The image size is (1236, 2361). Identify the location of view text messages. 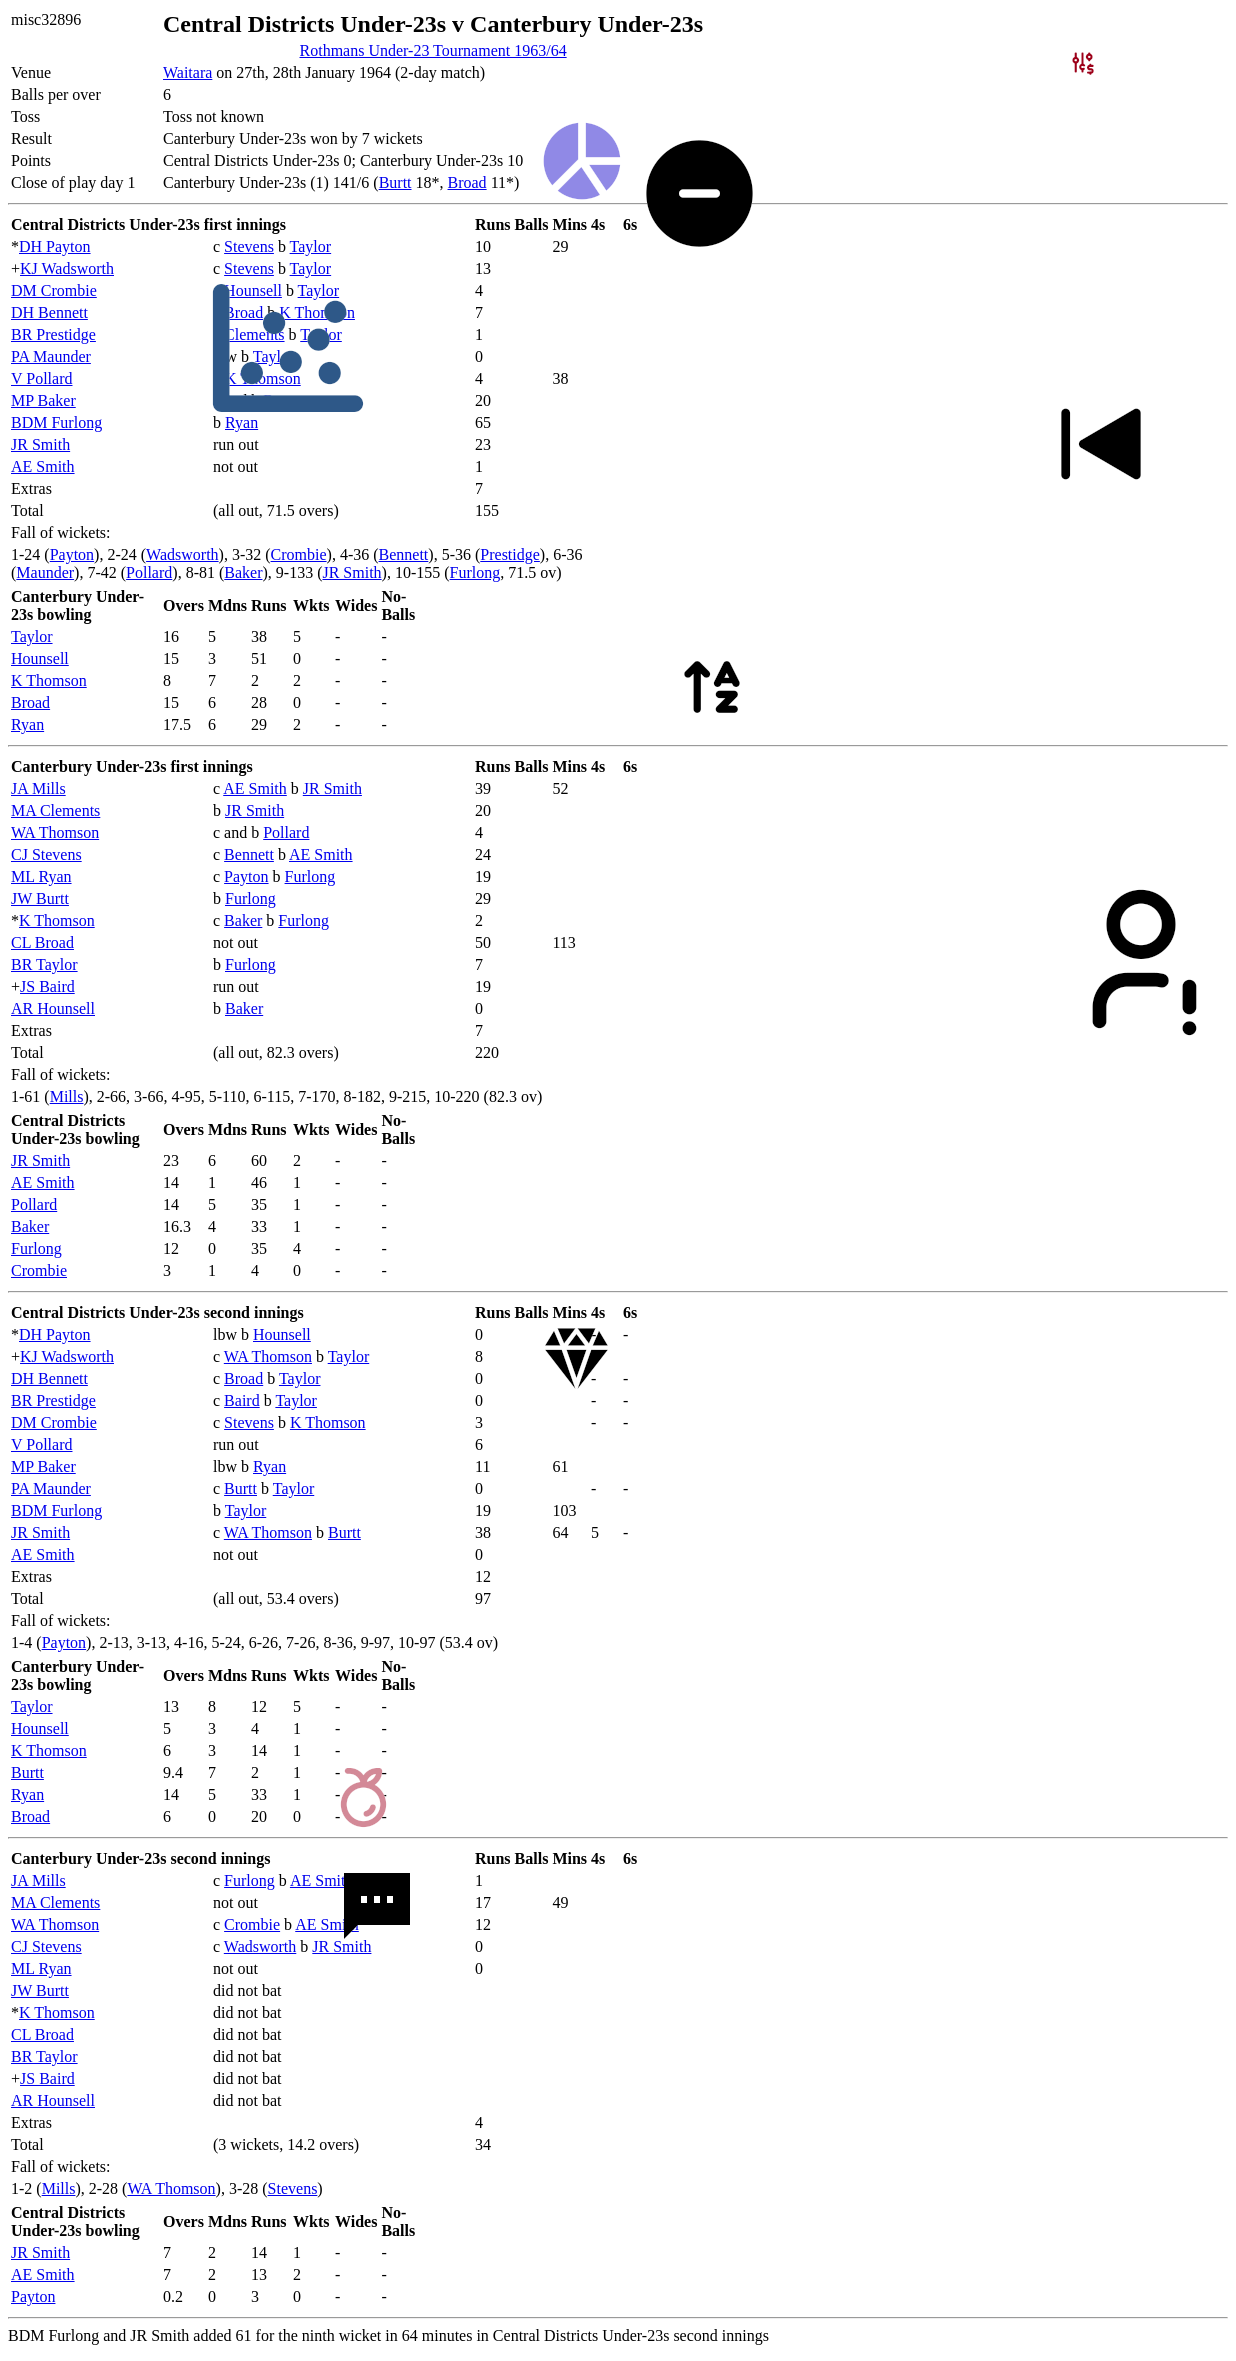
(377, 1906).